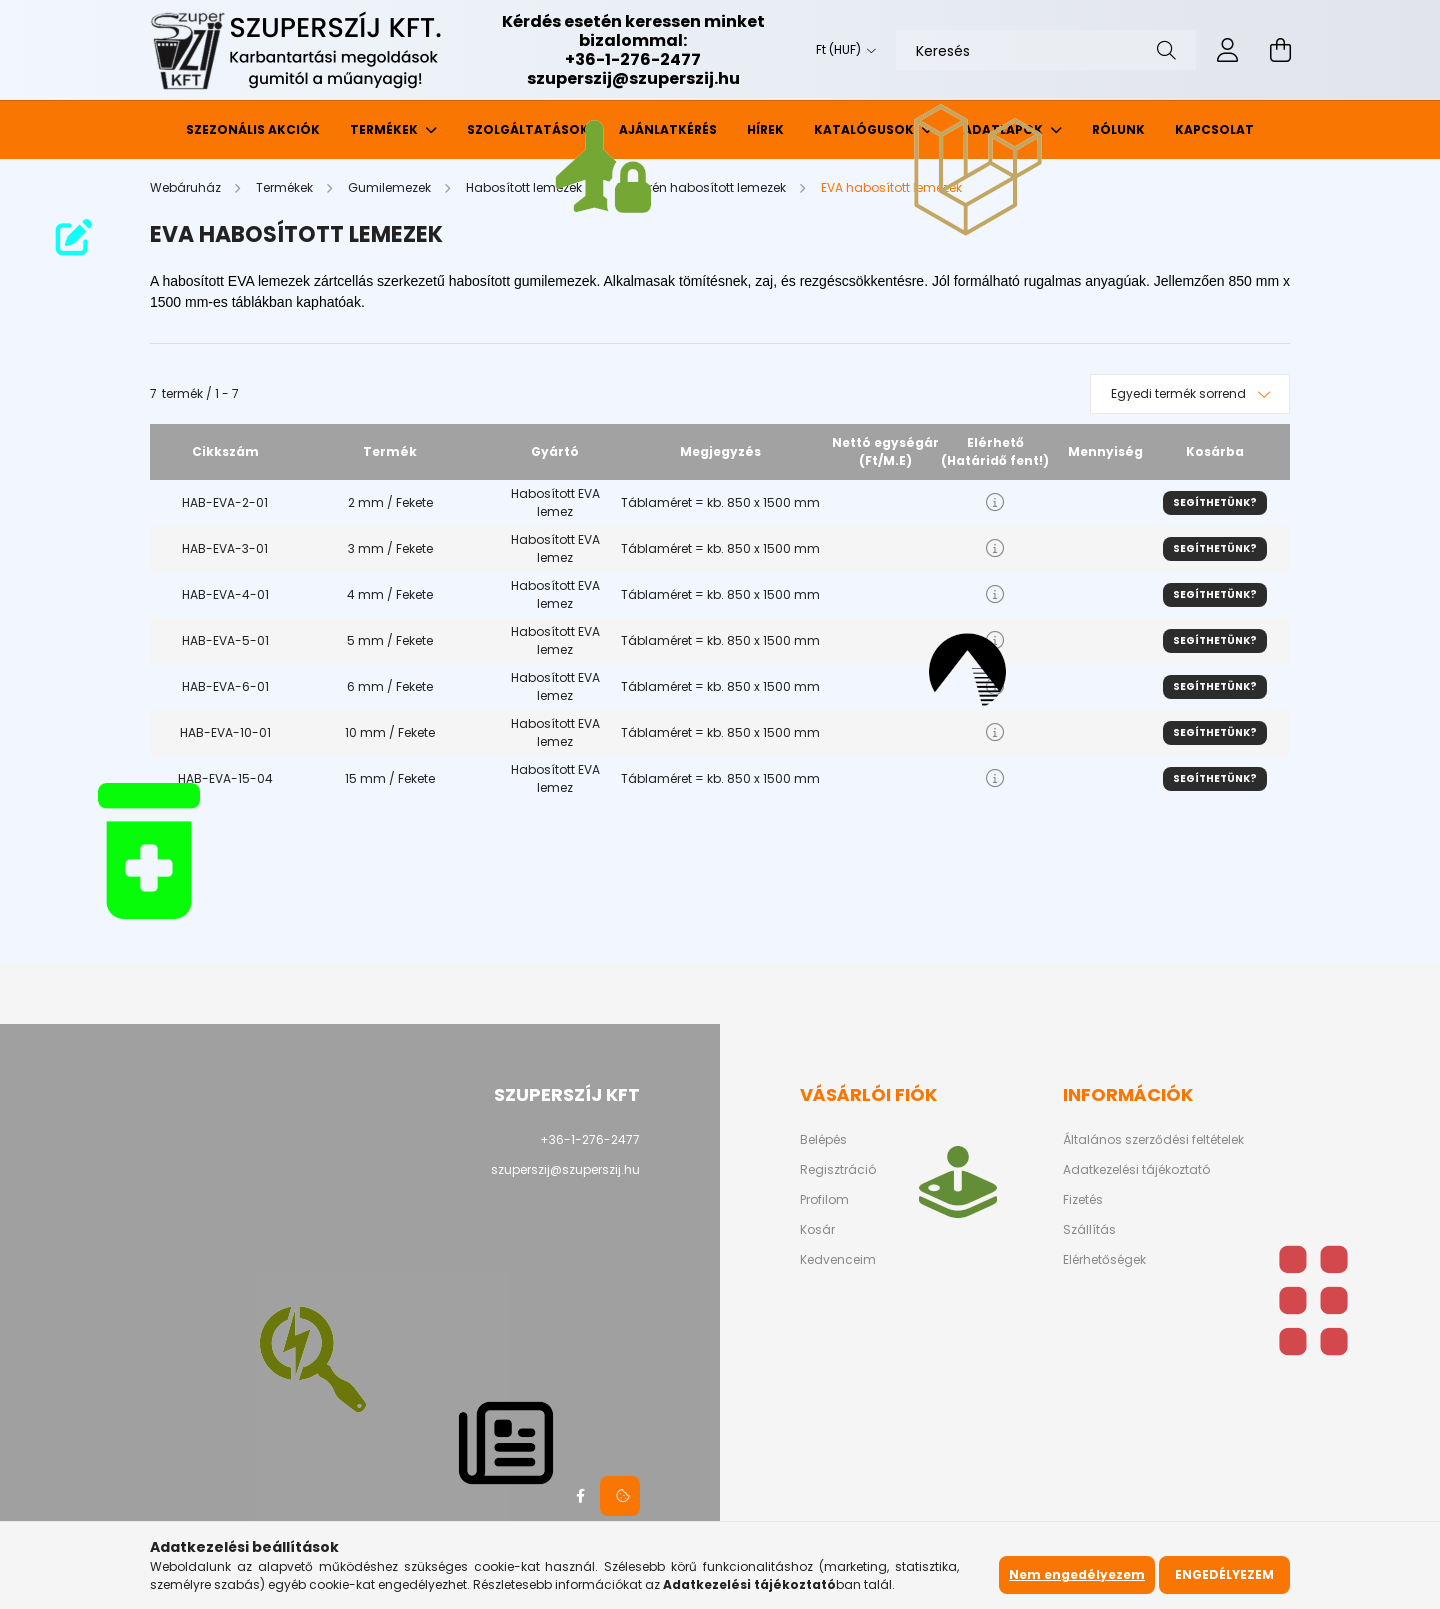 Image resolution: width=1440 pixels, height=1609 pixels. What do you see at coordinates (958, 1182) in the screenshot?
I see `open Apple Arcade gaming service` at bounding box center [958, 1182].